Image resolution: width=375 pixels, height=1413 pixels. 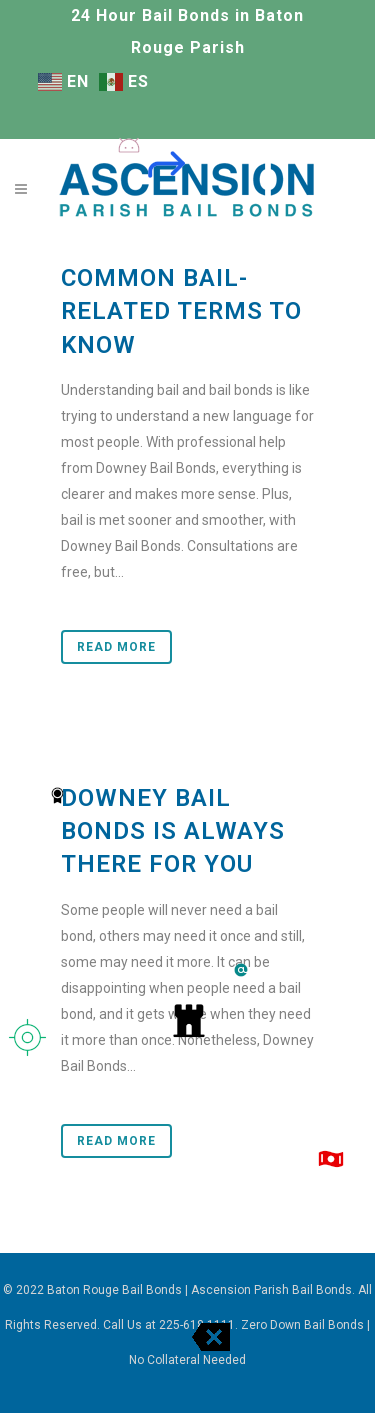 I want to click on forward a message or email, so click(x=166, y=163).